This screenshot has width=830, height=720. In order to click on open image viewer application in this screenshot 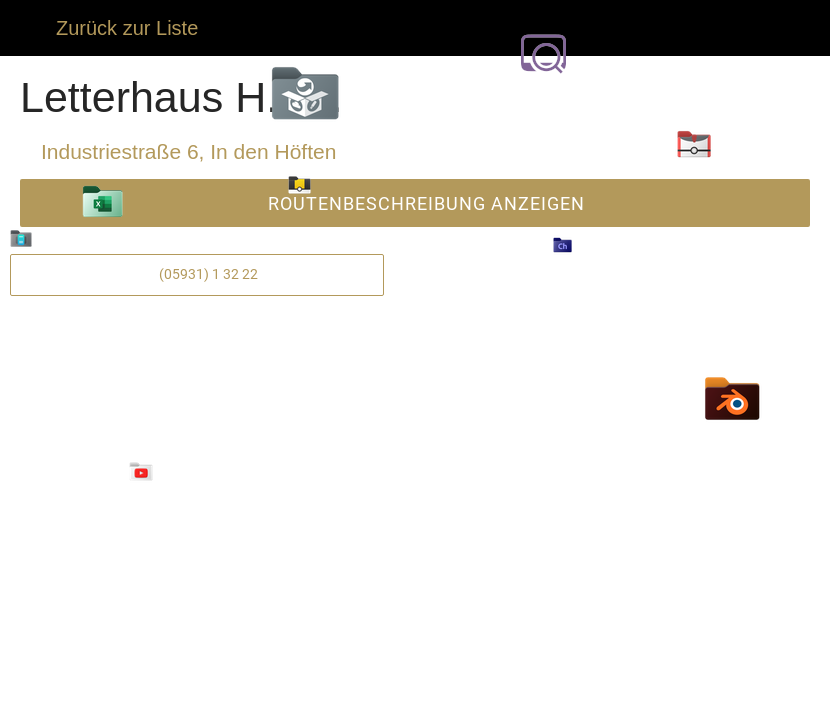, I will do `click(543, 51)`.